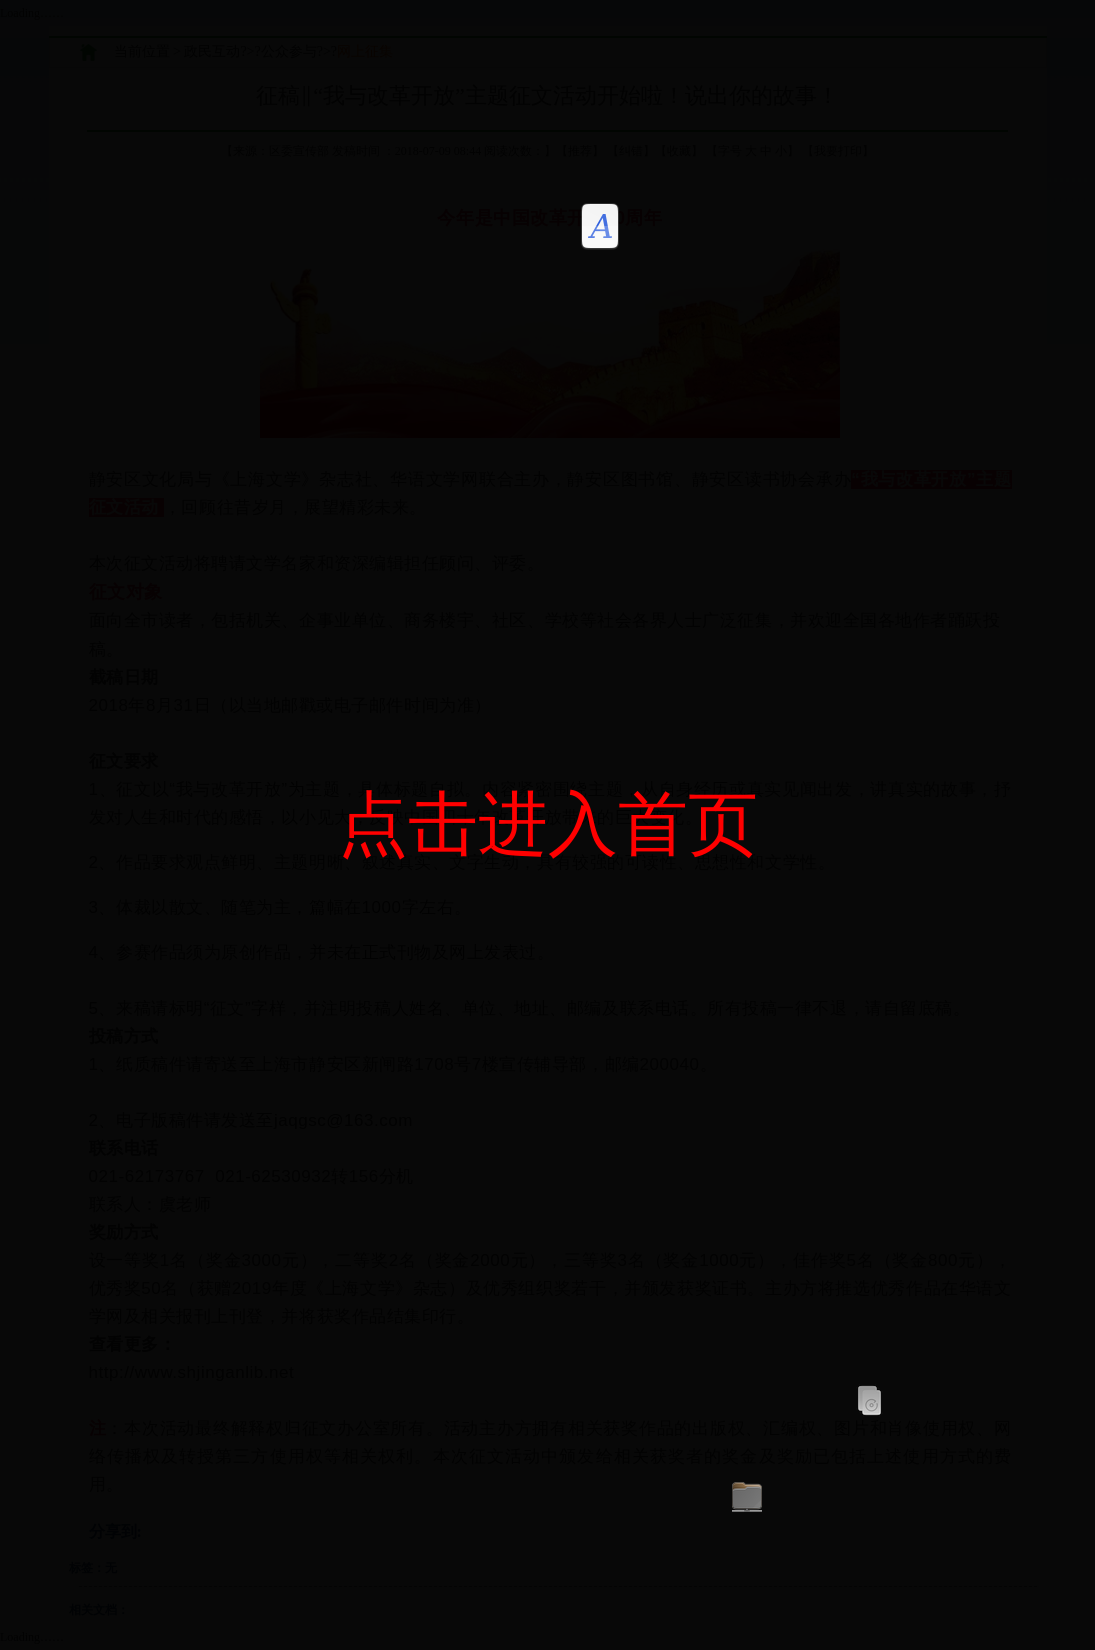  I want to click on access multiple disk drives or storage devices, so click(869, 1400).